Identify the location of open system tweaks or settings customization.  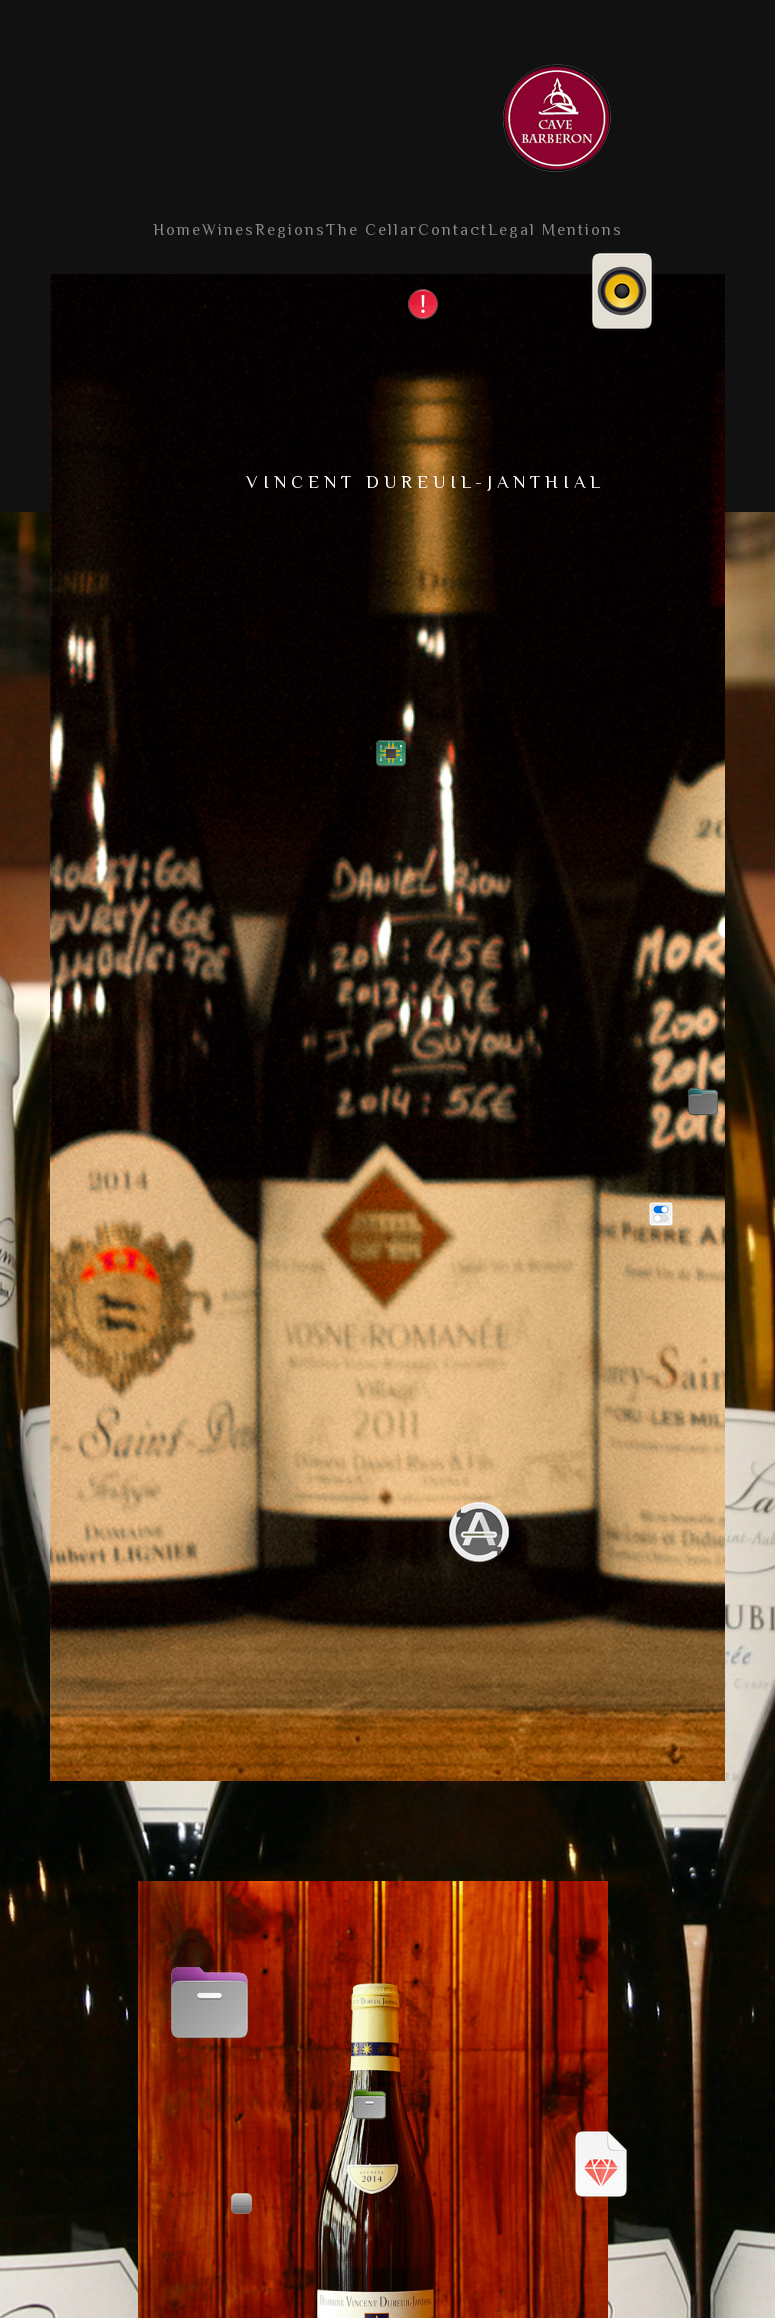
(661, 1214).